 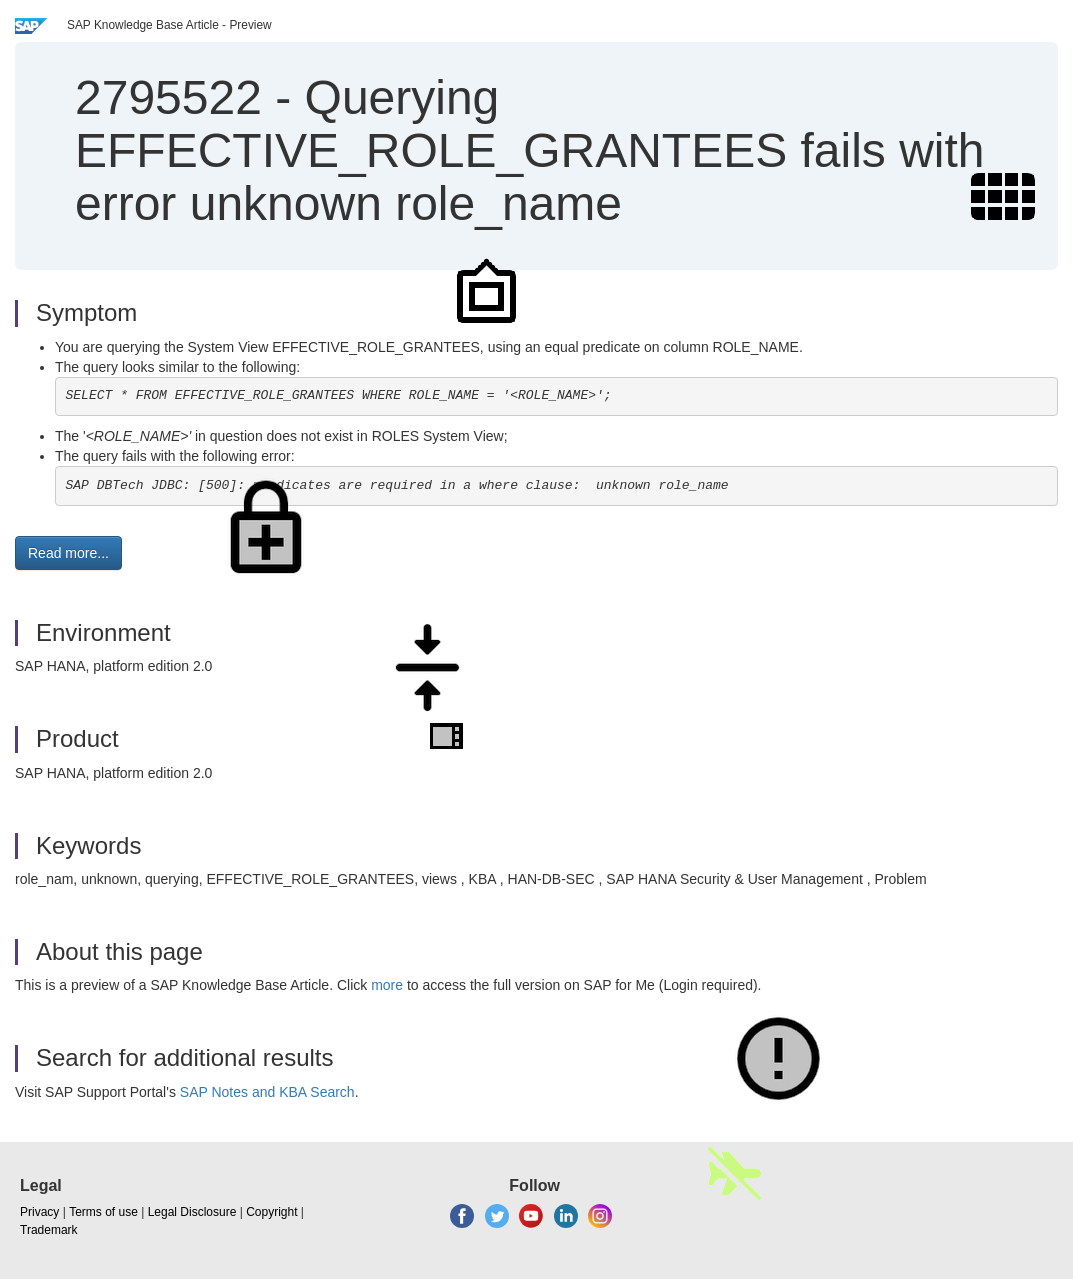 I want to click on switch to comfortable grid view, so click(x=1001, y=196).